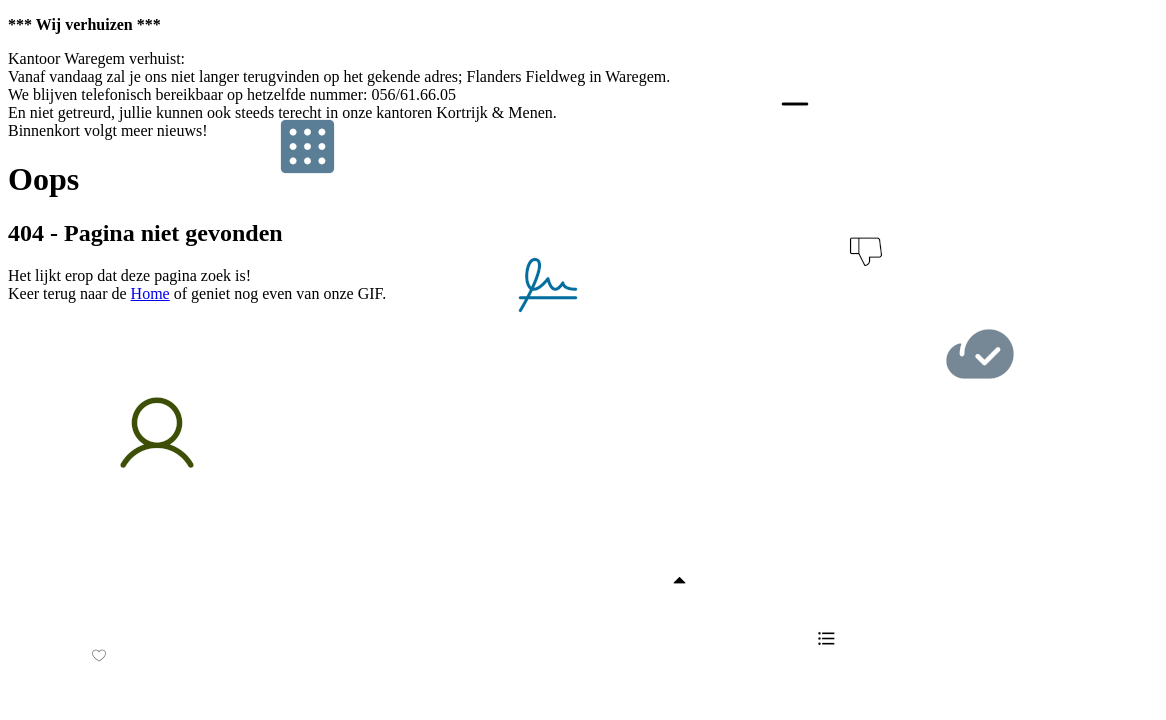 The height and width of the screenshot is (720, 1166). Describe the element at coordinates (795, 104) in the screenshot. I see `remove an item from a list or cart` at that location.